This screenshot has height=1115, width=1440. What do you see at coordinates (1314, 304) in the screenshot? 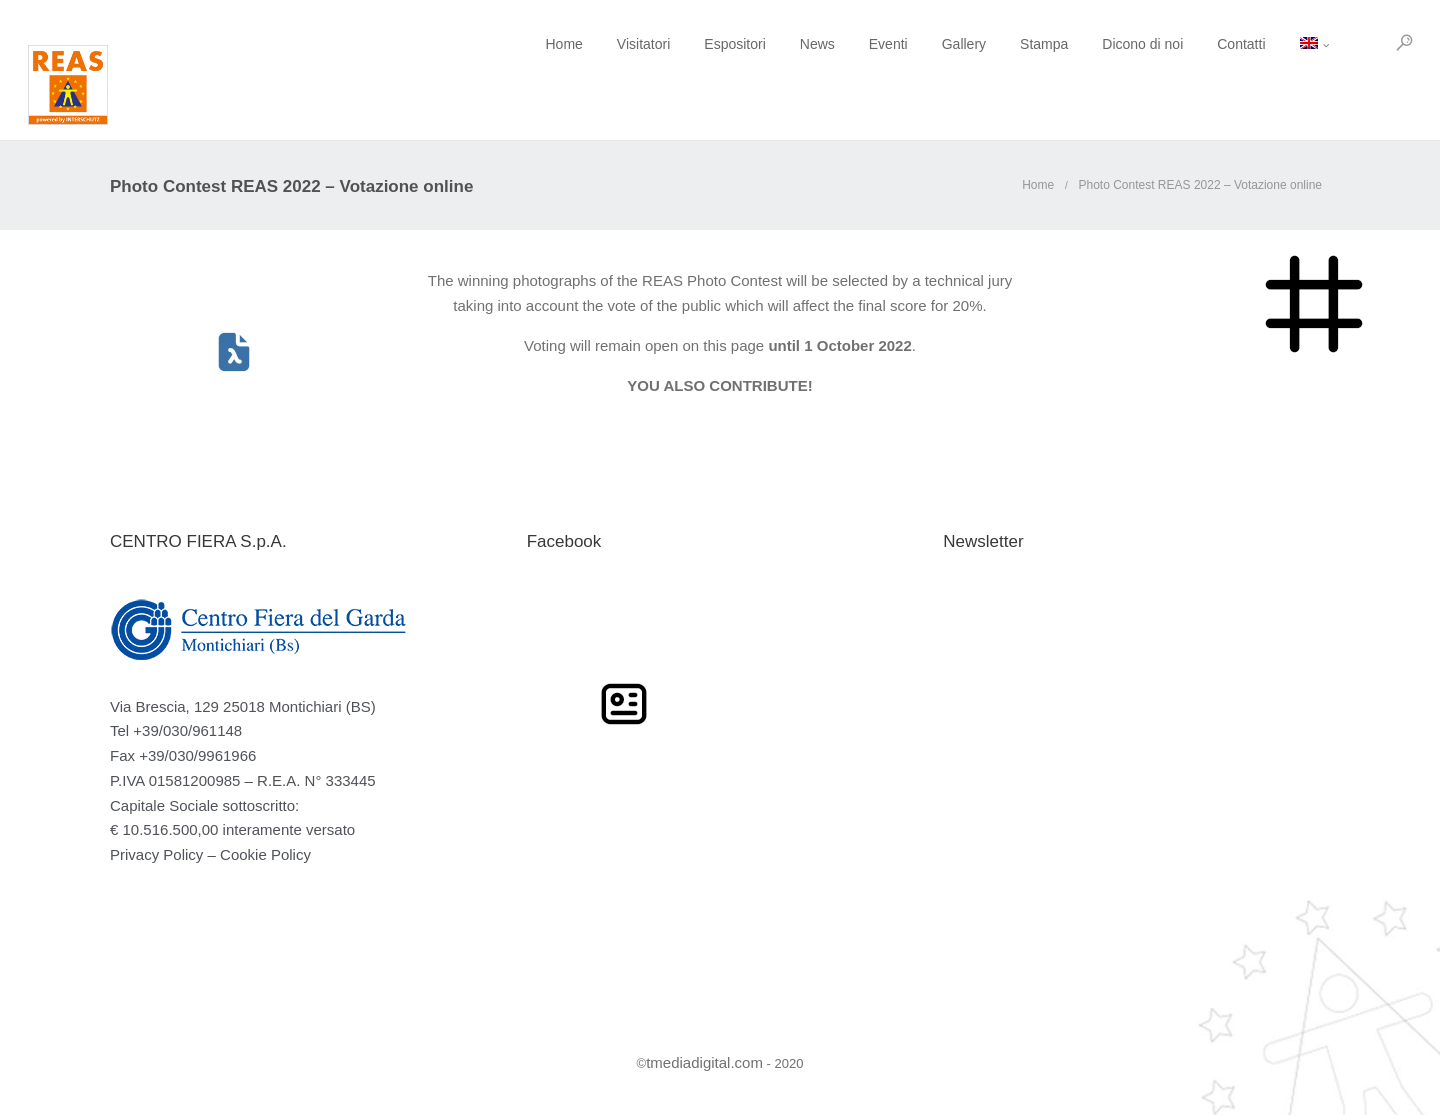
I see `view items in grid layout` at bounding box center [1314, 304].